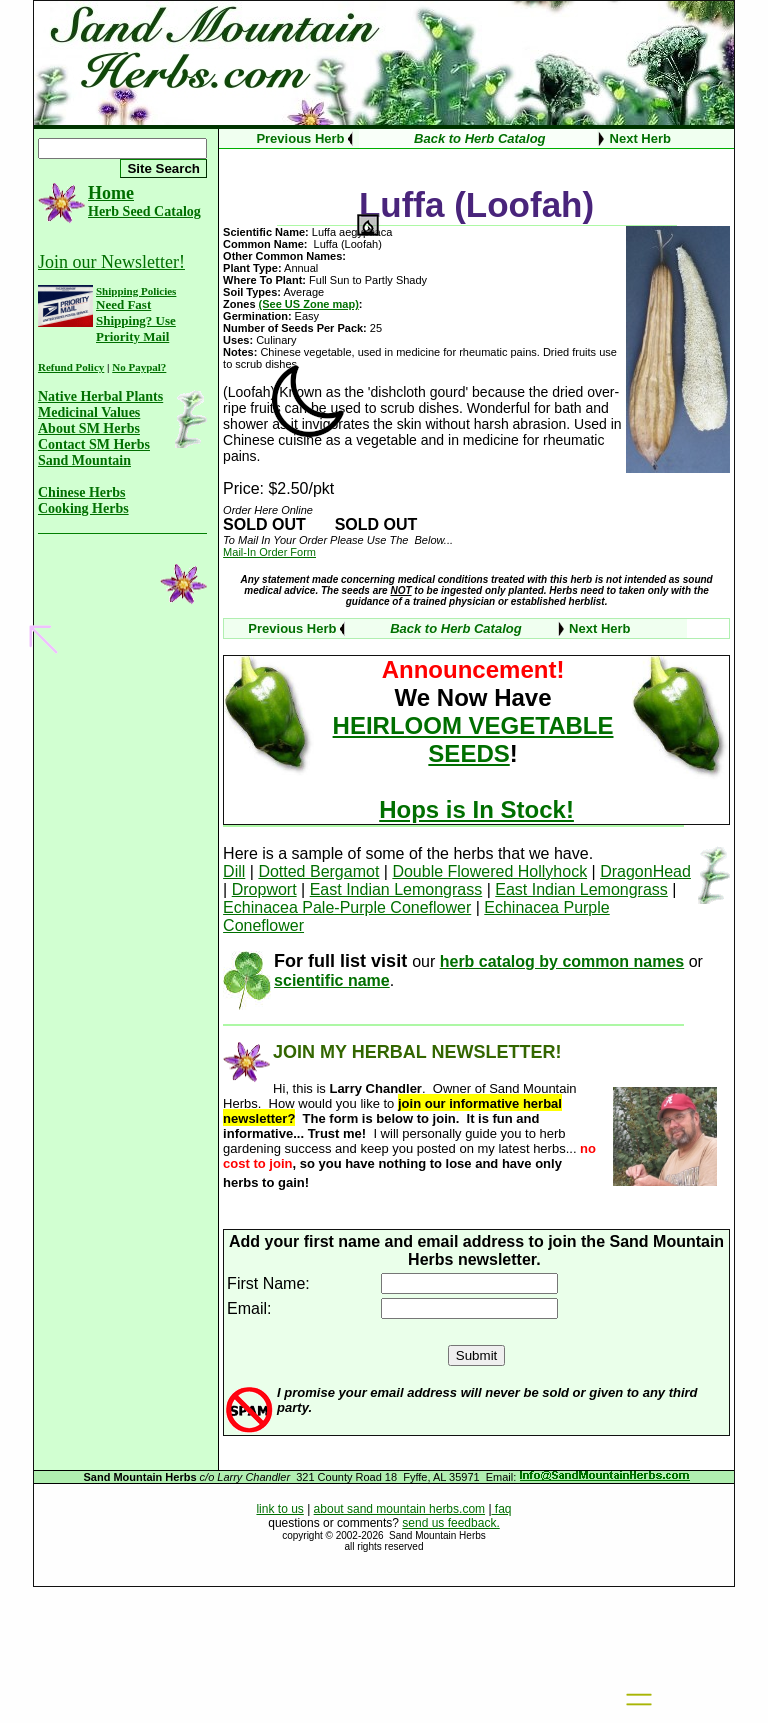 This screenshot has width=768, height=1723. Describe the element at coordinates (306, 402) in the screenshot. I see `switch to dark mode` at that location.